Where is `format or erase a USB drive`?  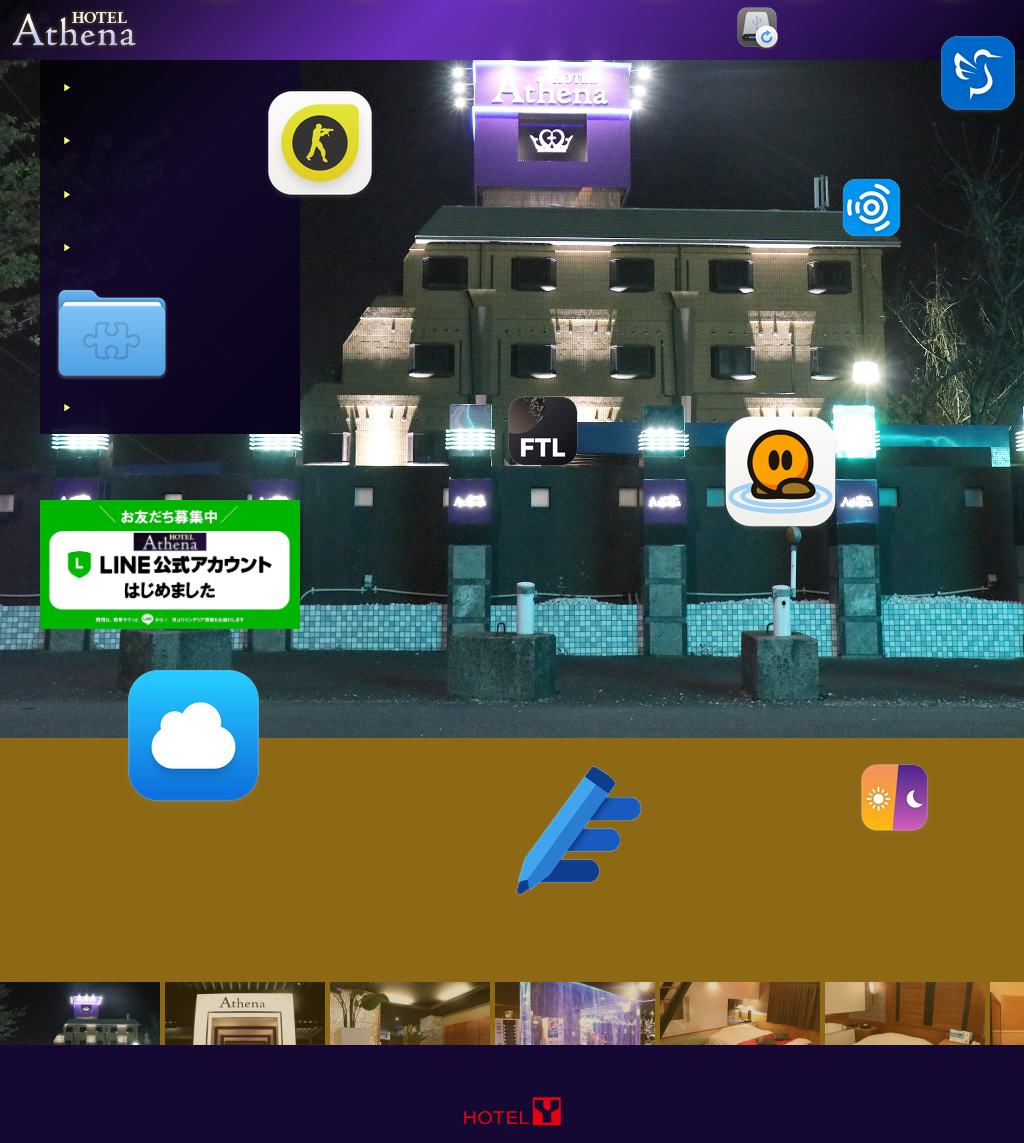
format or erase a USB drive is located at coordinates (757, 27).